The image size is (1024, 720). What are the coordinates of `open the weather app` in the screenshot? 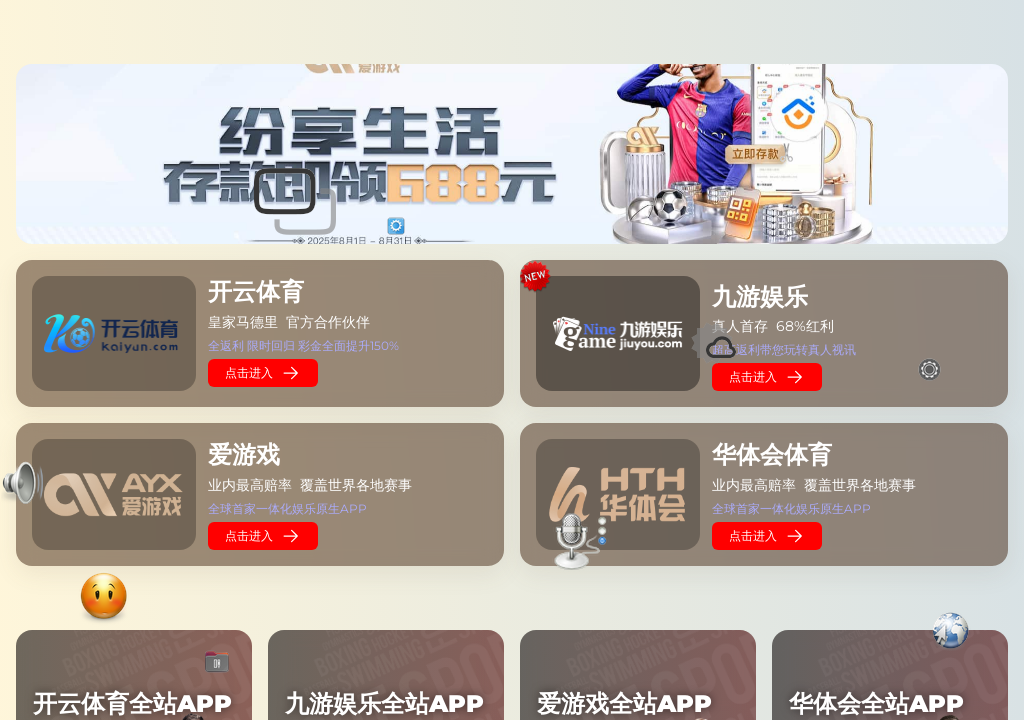 It's located at (712, 343).